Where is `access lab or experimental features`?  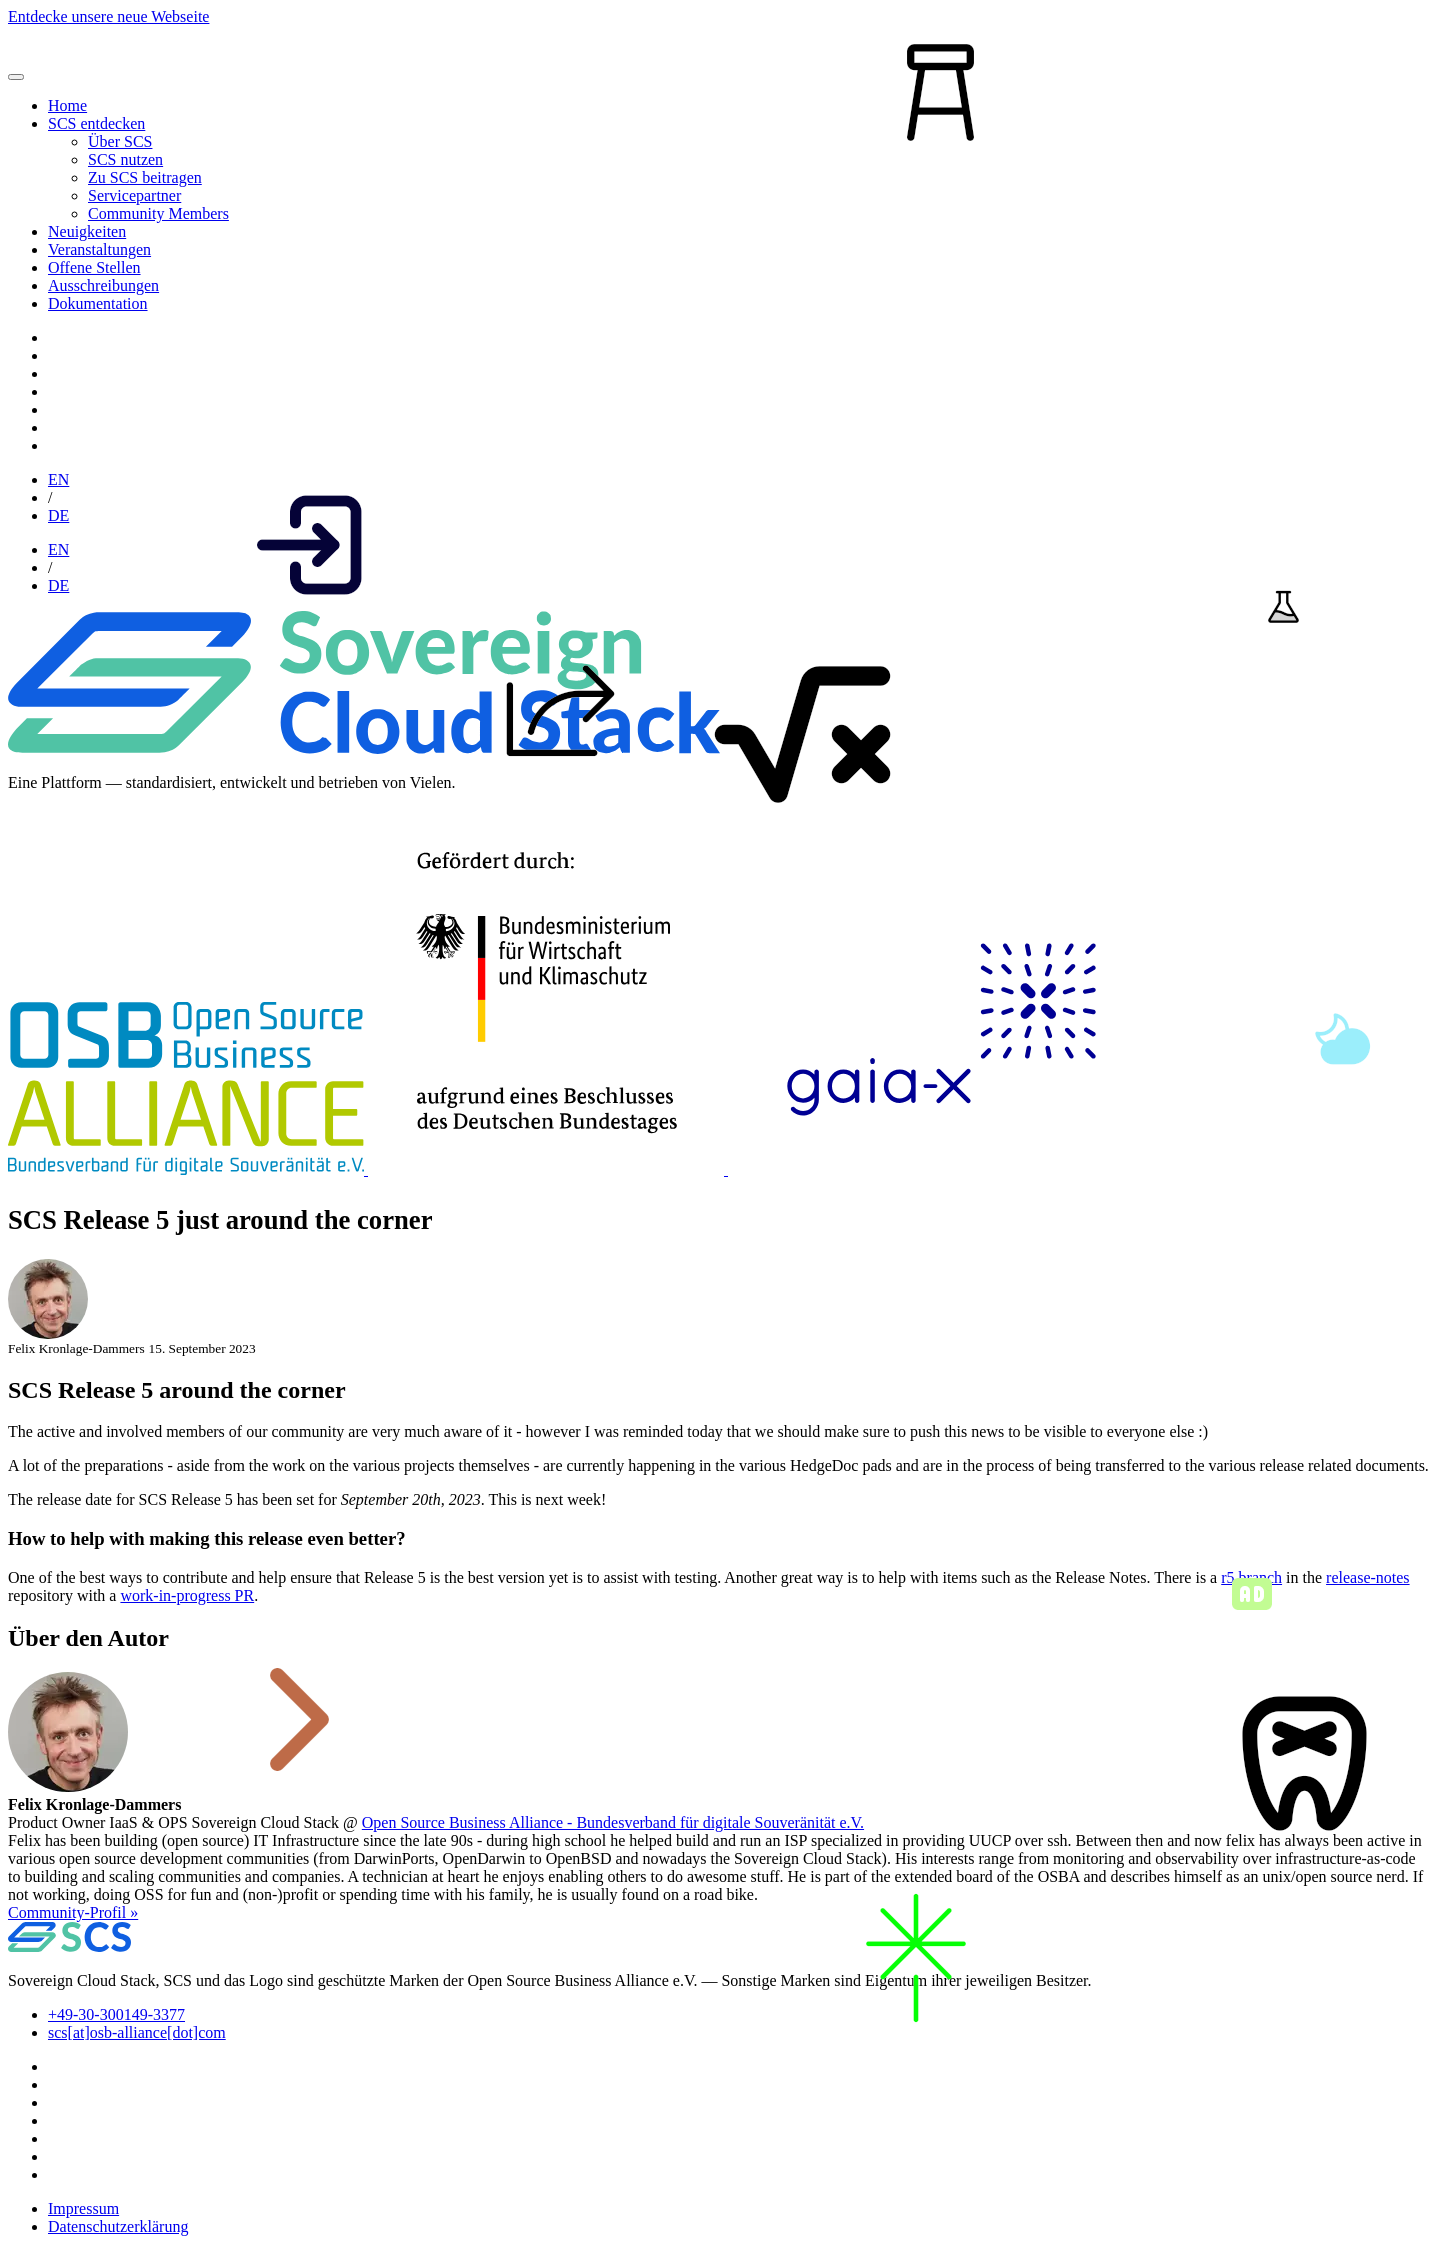 access lab or experimental features is located at coordinates (1283, 607).